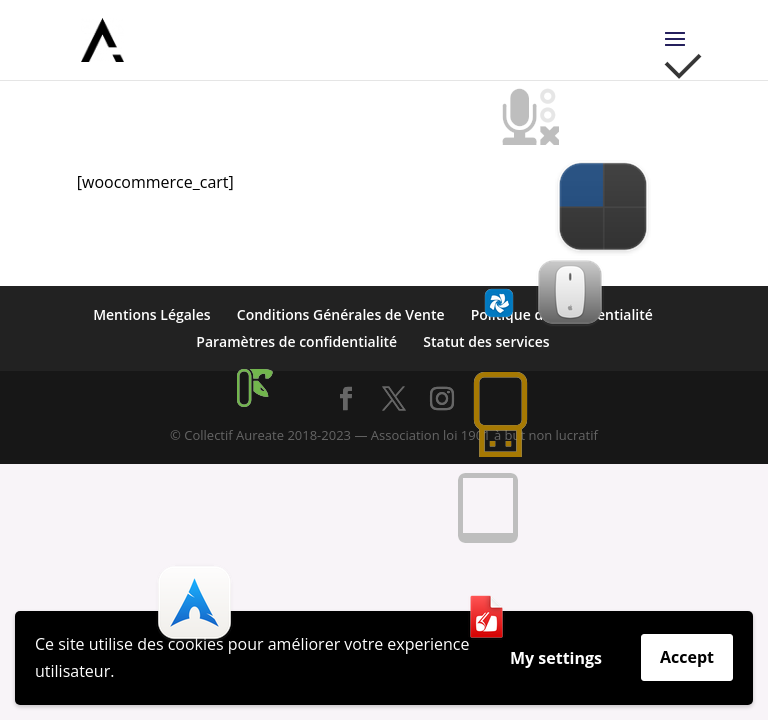  I want to click on microphone is muted, so click(529, 115).